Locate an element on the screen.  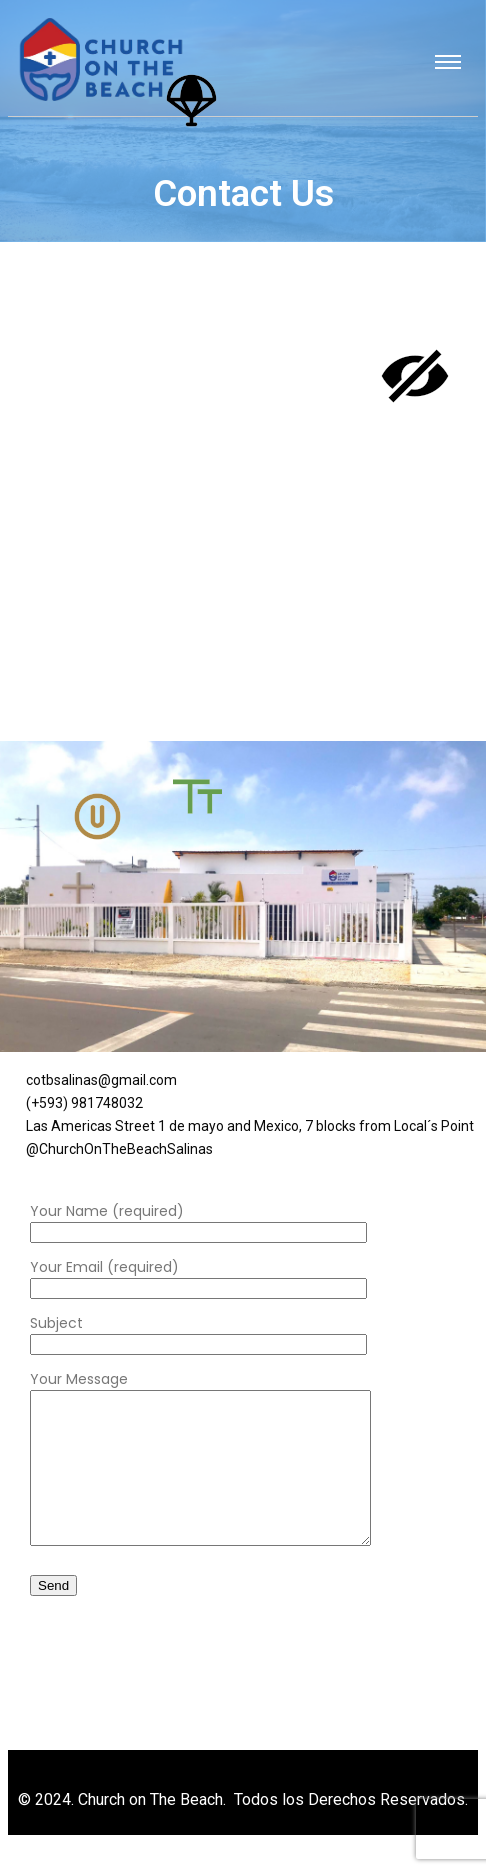
indicates an unread item or status is located at coordinates (97, 816).